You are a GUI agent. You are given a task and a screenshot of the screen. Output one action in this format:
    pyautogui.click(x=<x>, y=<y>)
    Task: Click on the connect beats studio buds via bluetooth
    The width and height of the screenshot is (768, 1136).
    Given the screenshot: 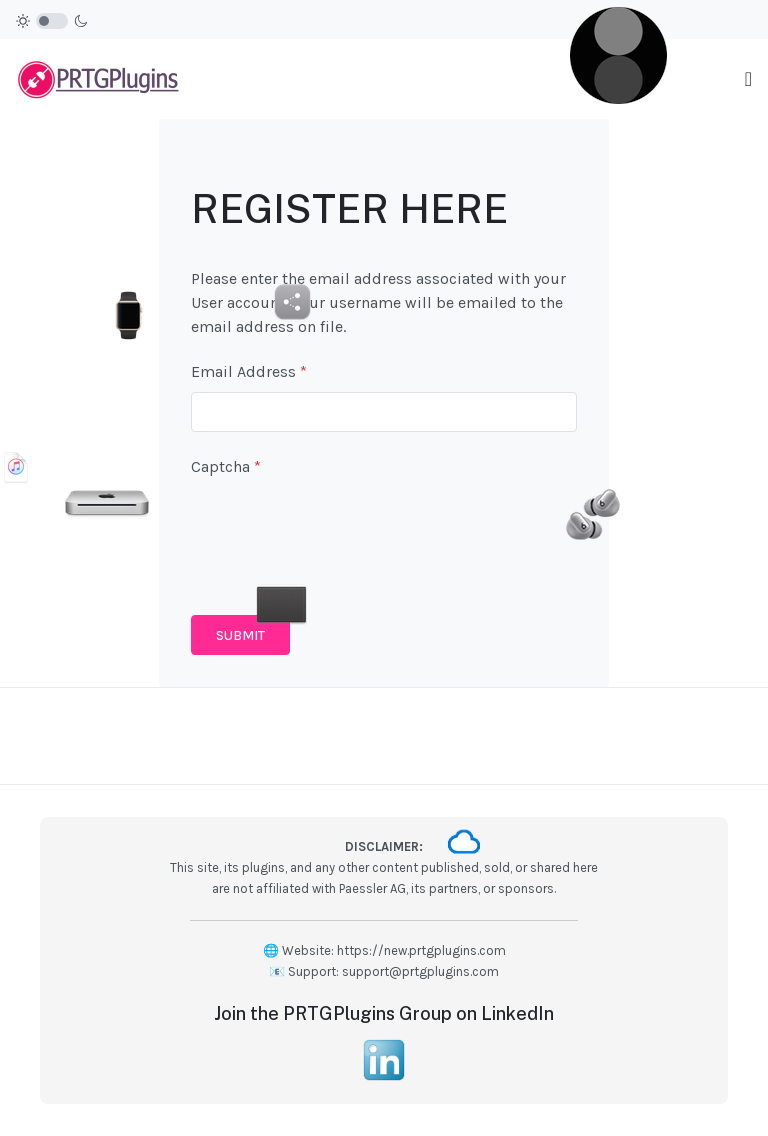 What is the action you would take?
    pyautogui.click(x=593, y=515)
    